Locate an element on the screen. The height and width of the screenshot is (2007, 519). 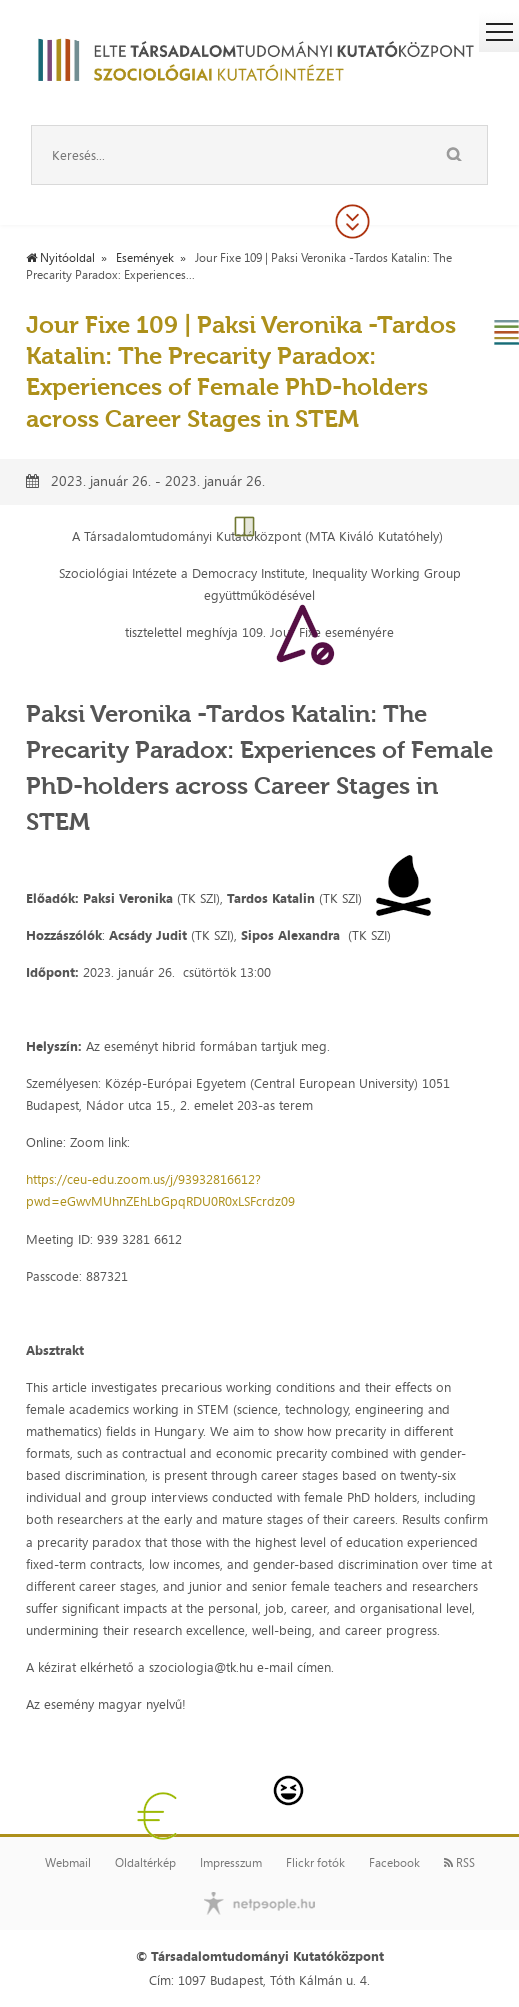
toggle half-screen or split view mode is located at coordinates (244, 526).